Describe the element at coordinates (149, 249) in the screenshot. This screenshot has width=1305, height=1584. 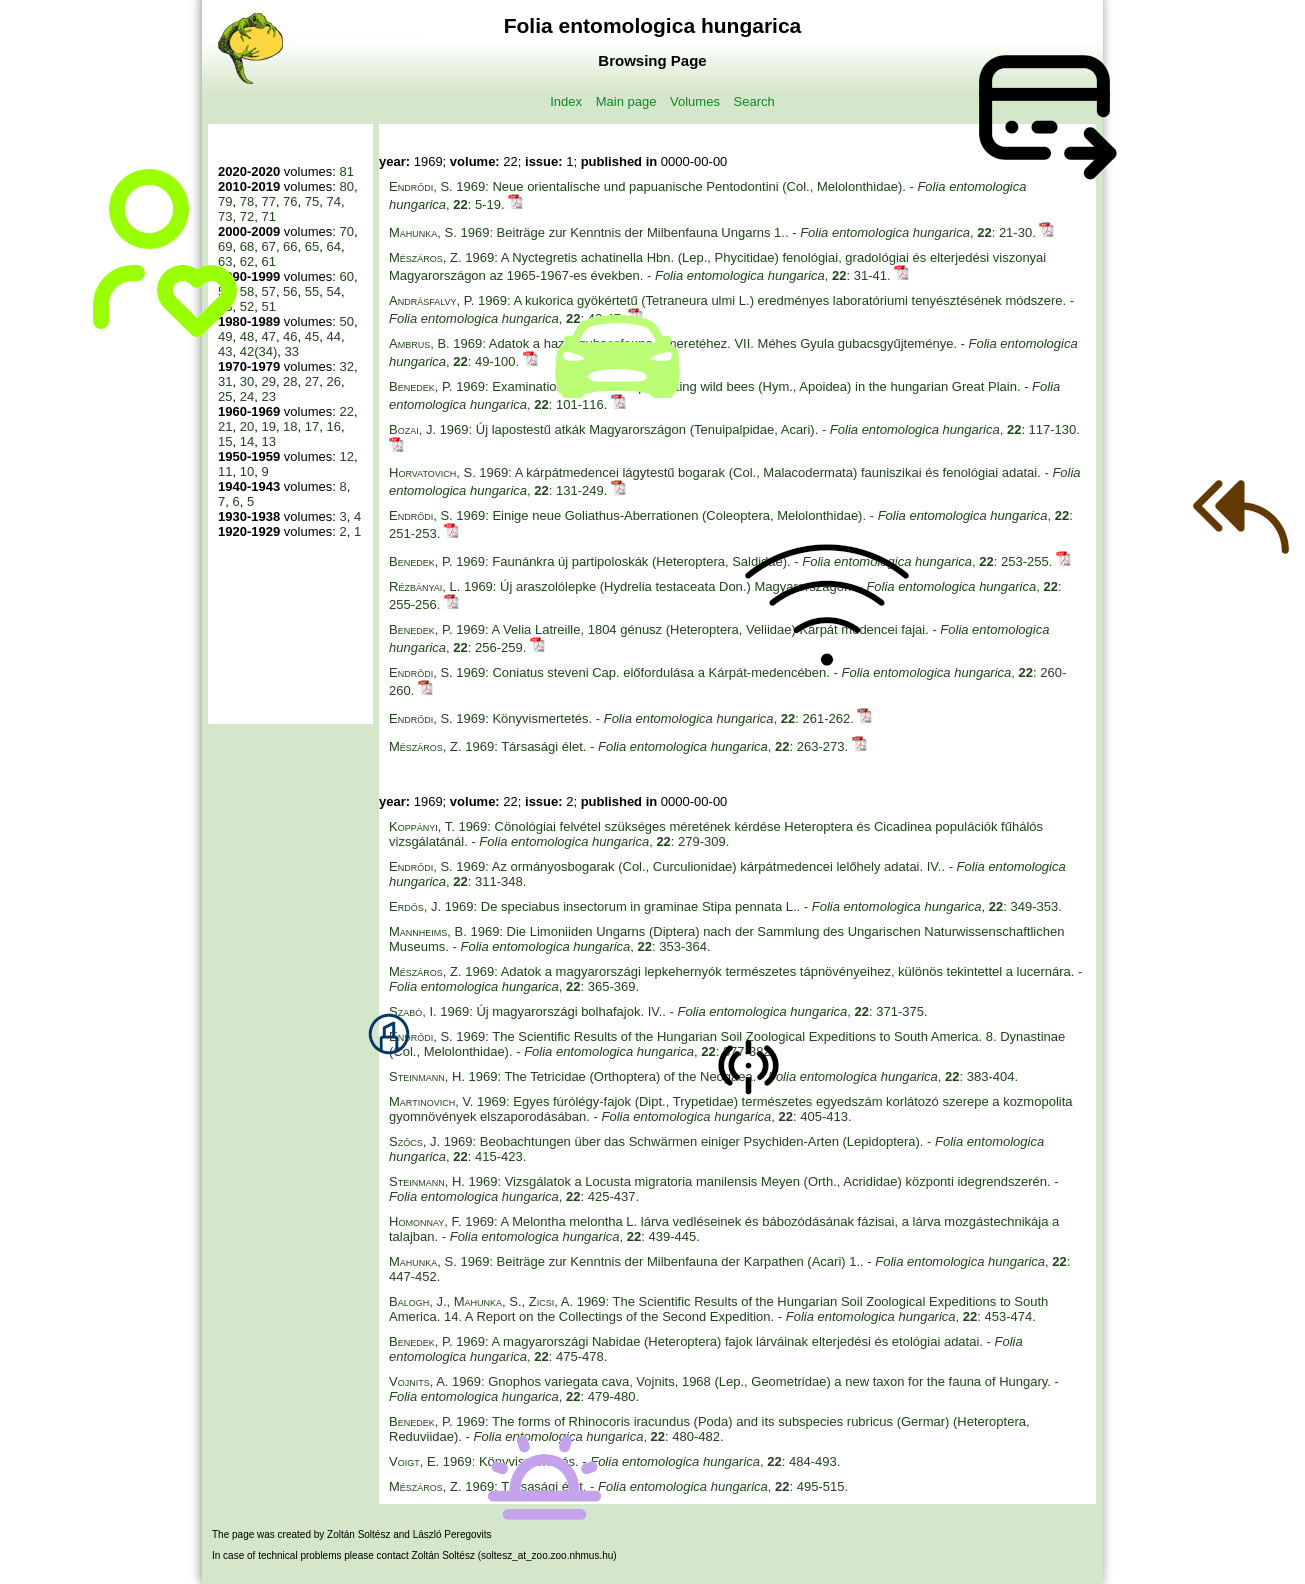
I see `add user to favorites` at that location.